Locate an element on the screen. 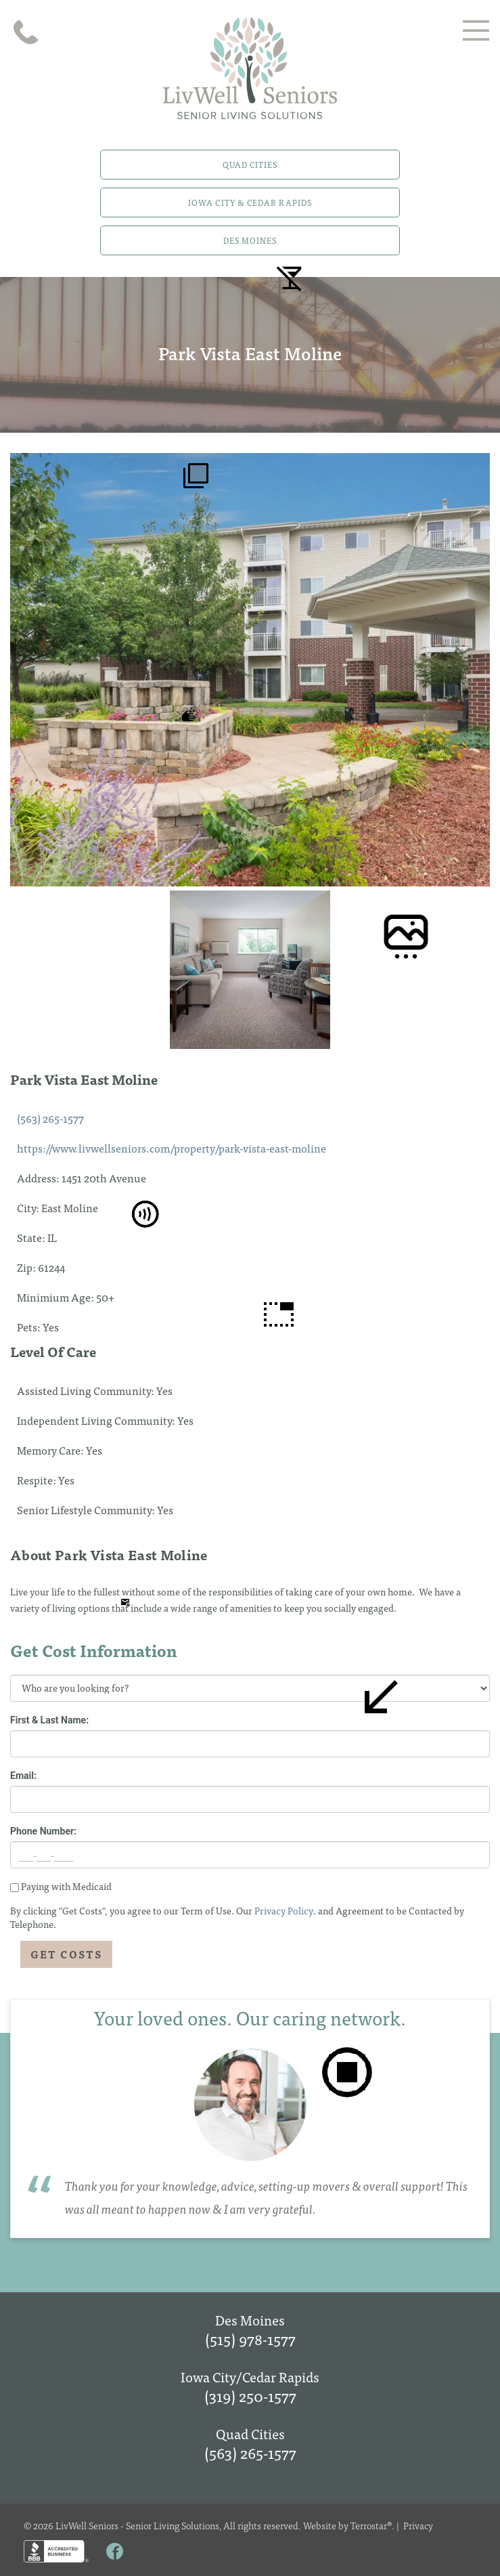 This screenshot has width=500, height=2576. start a photo slideshow is located at coordinates (406, 937).